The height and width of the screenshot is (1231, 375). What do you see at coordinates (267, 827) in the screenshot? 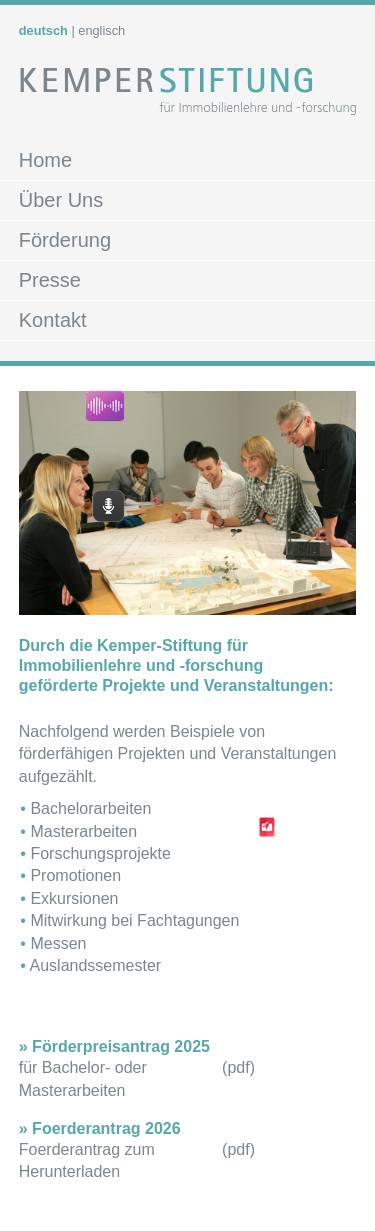
I see `an EPS image file type indicator` at bounding box center [267, 827].